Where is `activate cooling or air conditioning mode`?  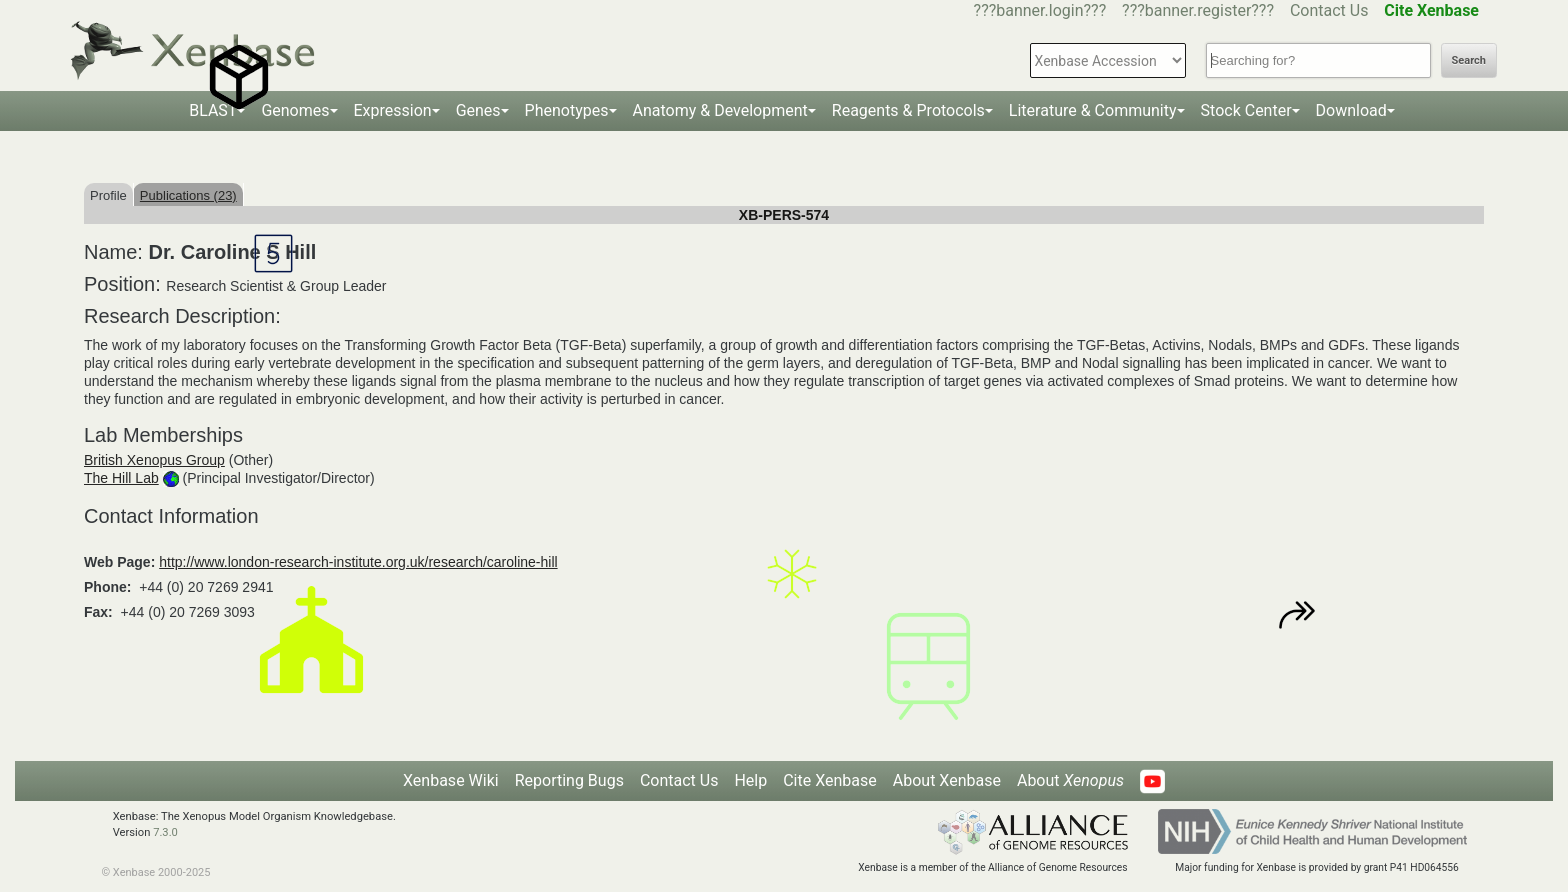
activate cooling or air conditioning mode is located at coordinates (792, 574).